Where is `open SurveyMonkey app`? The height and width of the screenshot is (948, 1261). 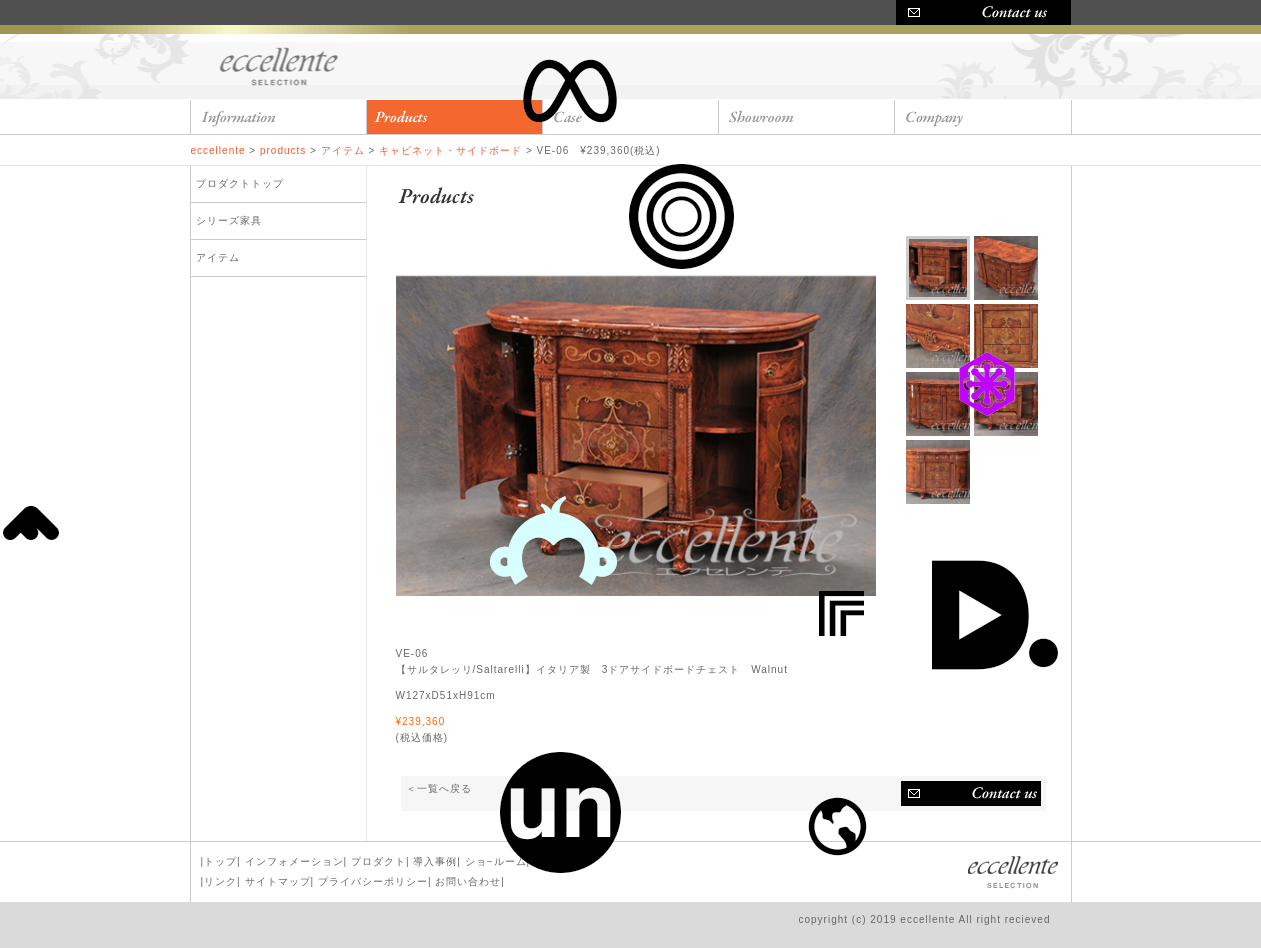 open SurveyMonkey app is located at coordinates (553, 540).